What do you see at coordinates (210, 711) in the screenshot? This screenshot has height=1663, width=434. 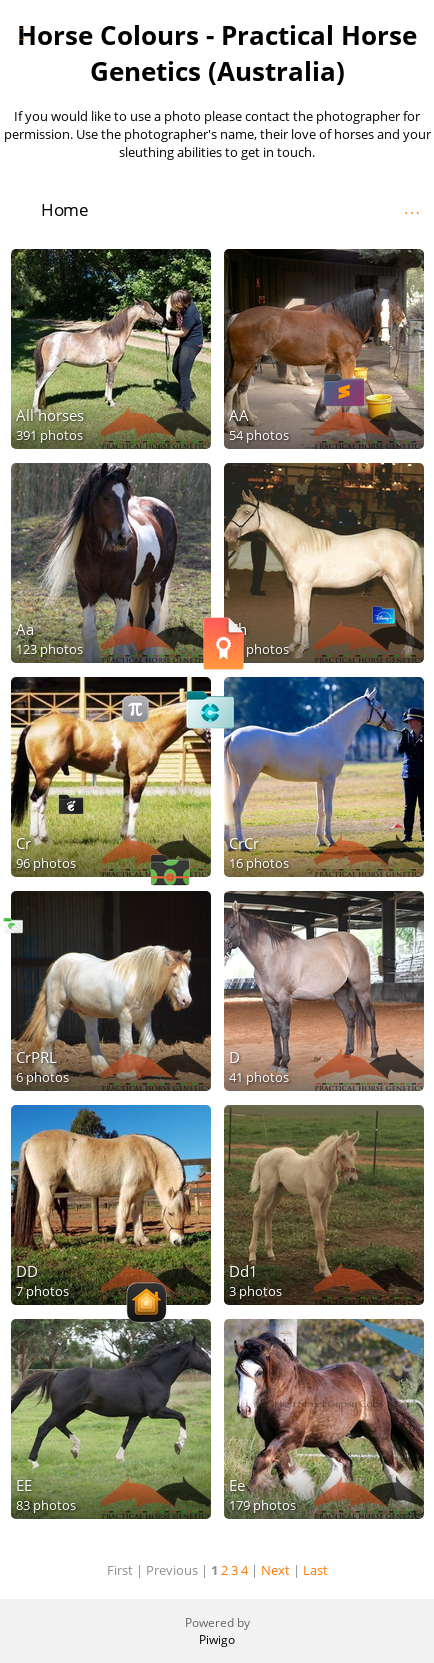 I see `open microsoft dynamics 365 business central files folder` at bounding box center [210, 711].